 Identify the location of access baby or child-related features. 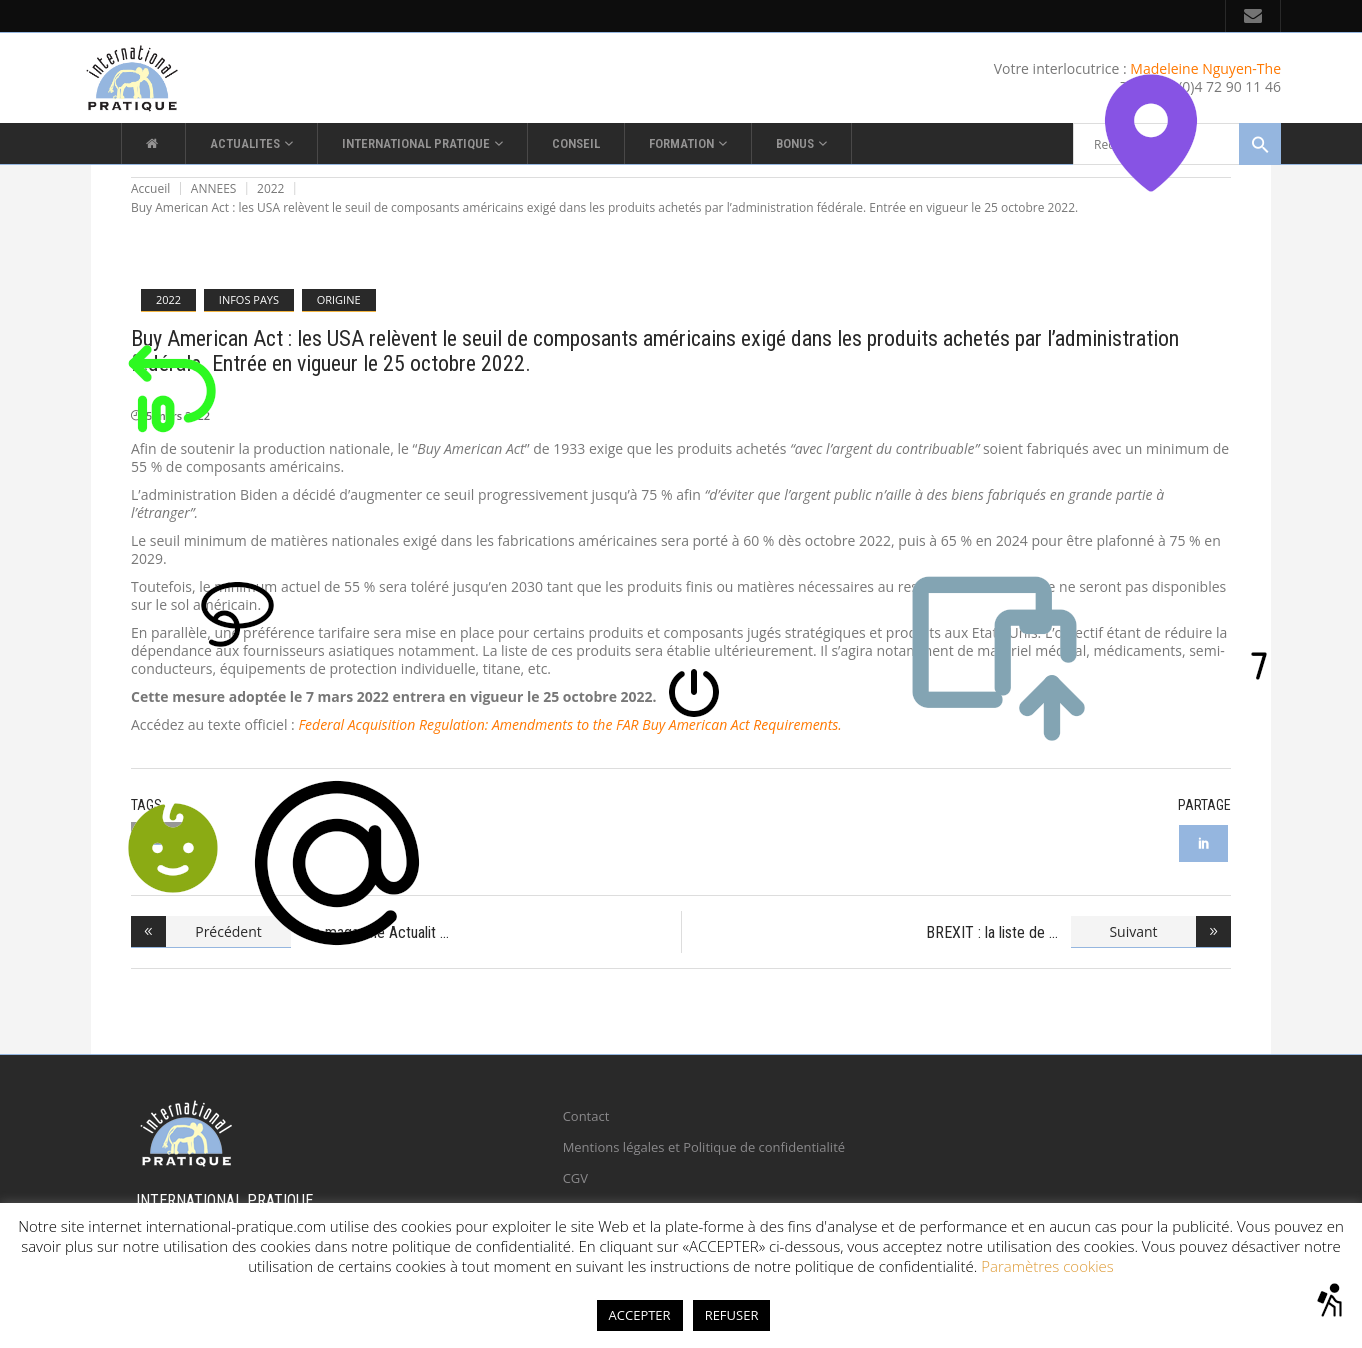
(173, 848).